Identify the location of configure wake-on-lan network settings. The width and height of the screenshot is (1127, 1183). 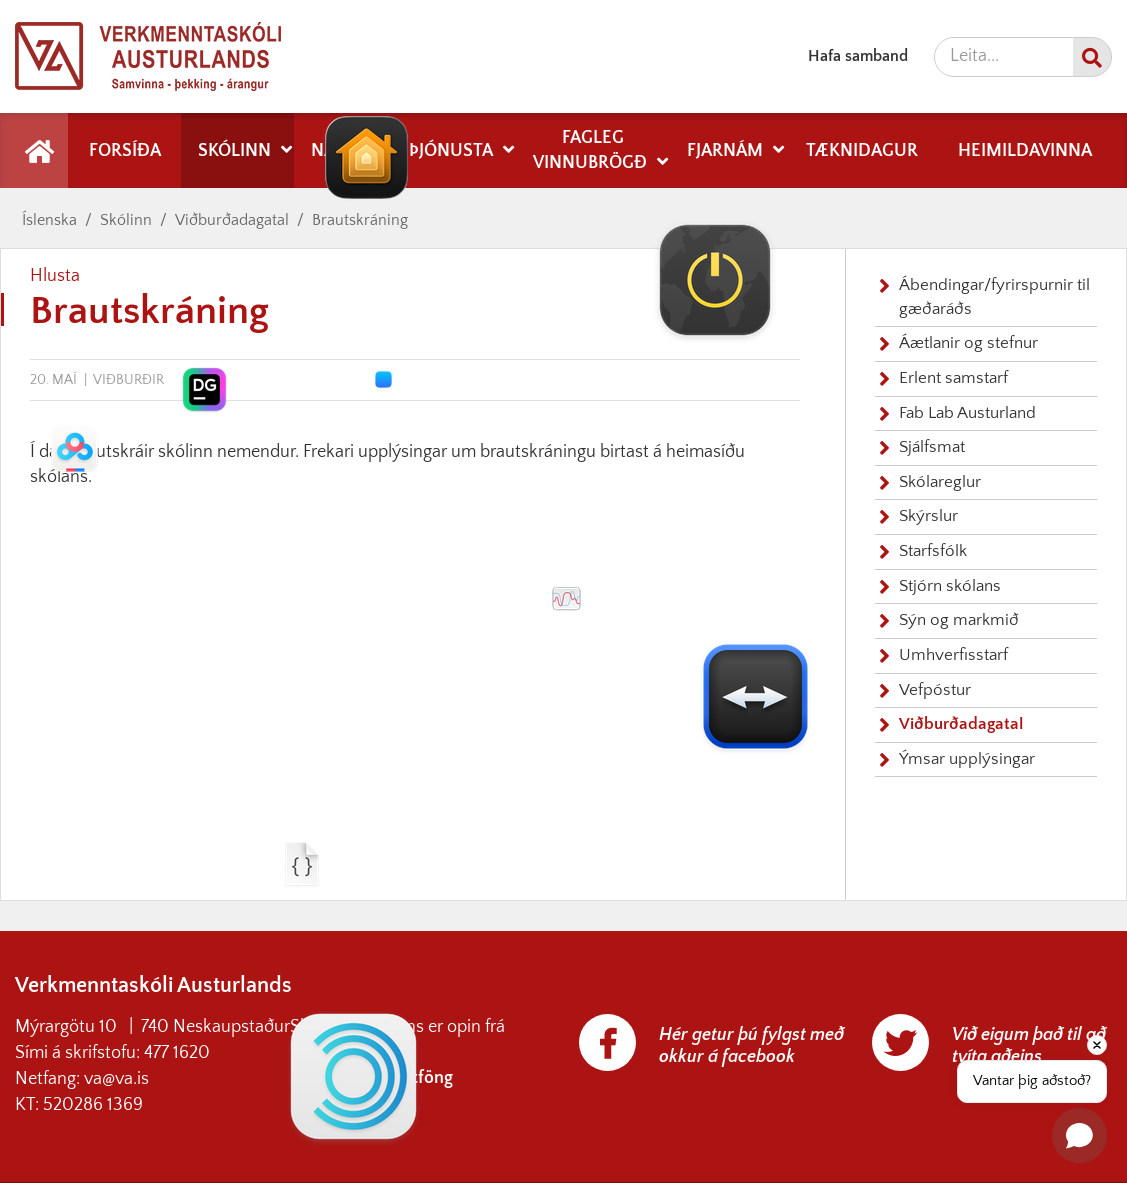
(715, 282).